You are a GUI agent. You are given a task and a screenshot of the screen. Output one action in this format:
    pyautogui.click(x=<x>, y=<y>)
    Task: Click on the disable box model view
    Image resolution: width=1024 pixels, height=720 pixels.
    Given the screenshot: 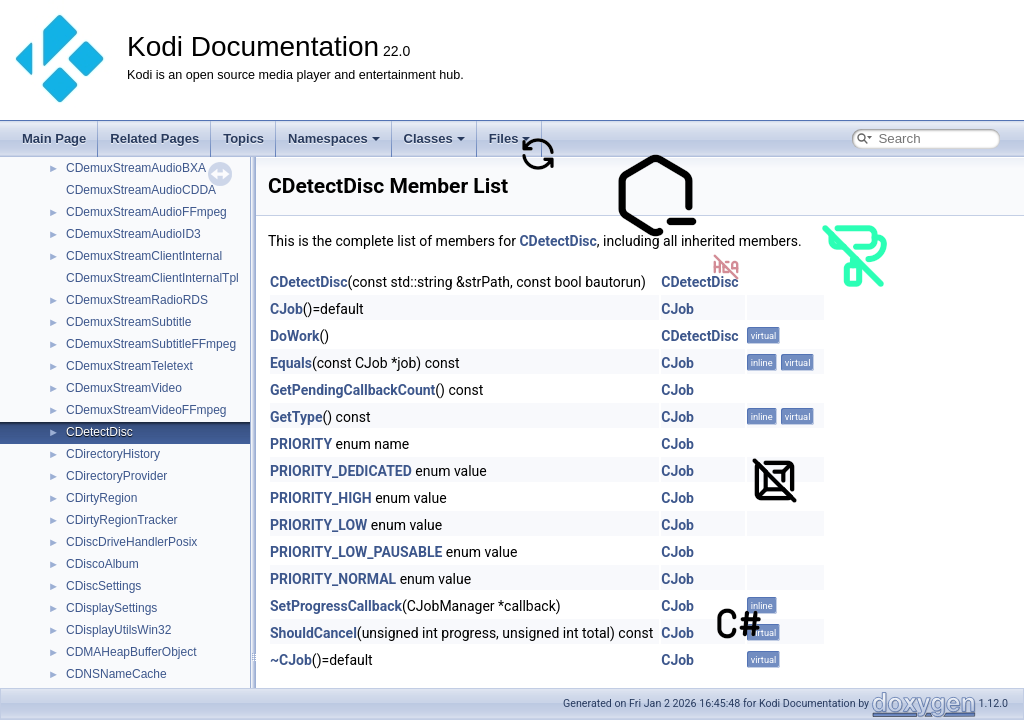 What is the action you would take?
    pyautogui.click(x=774, y=480)
    